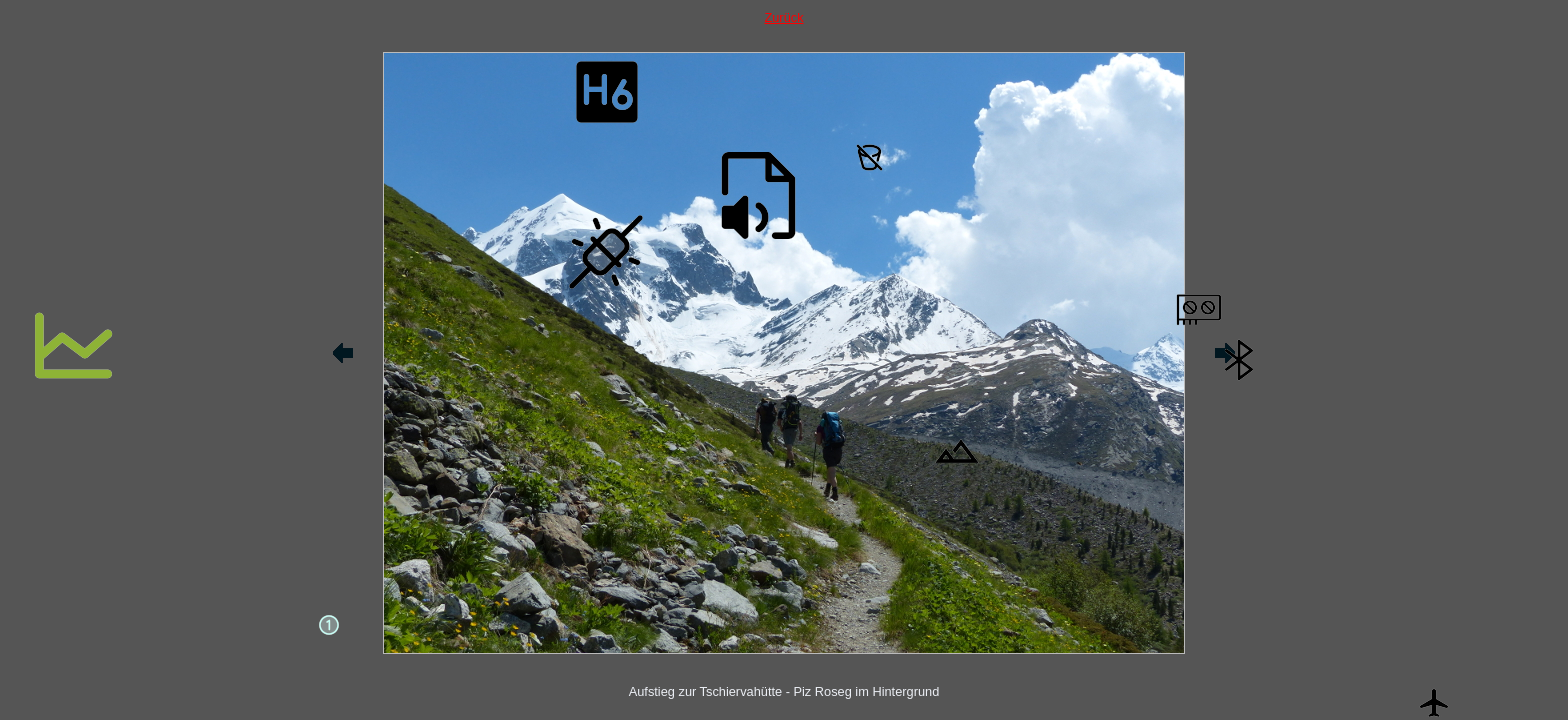  I want to click on toggle bluetooth connectivity on or off, so click(1239, 360).